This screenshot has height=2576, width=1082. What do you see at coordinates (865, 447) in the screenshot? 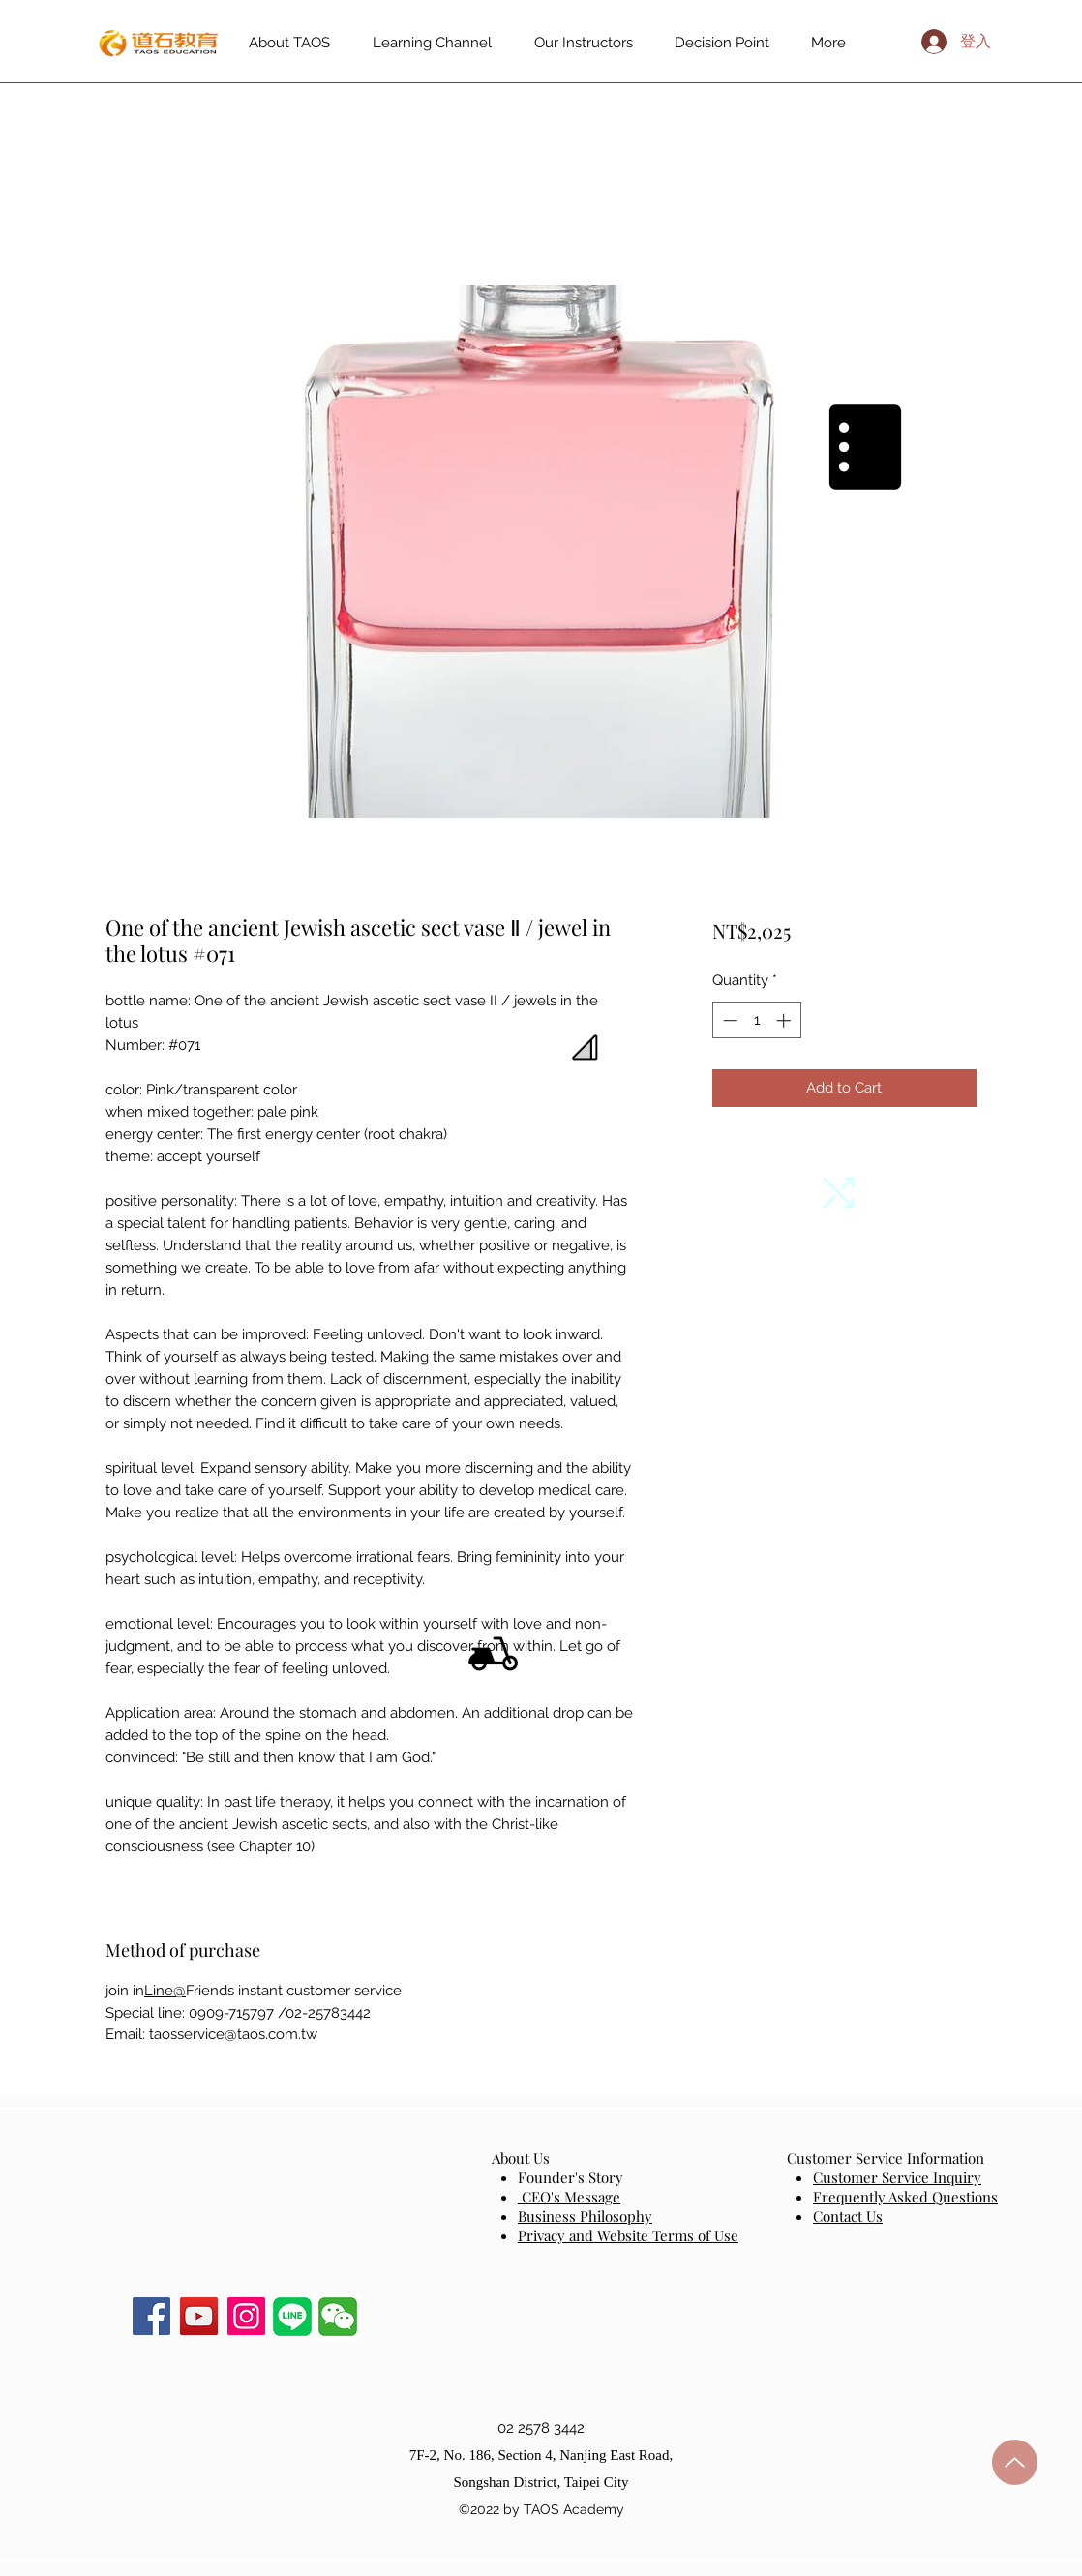
I see `view or edit screenplay documents` at bounding box center [865, 447].